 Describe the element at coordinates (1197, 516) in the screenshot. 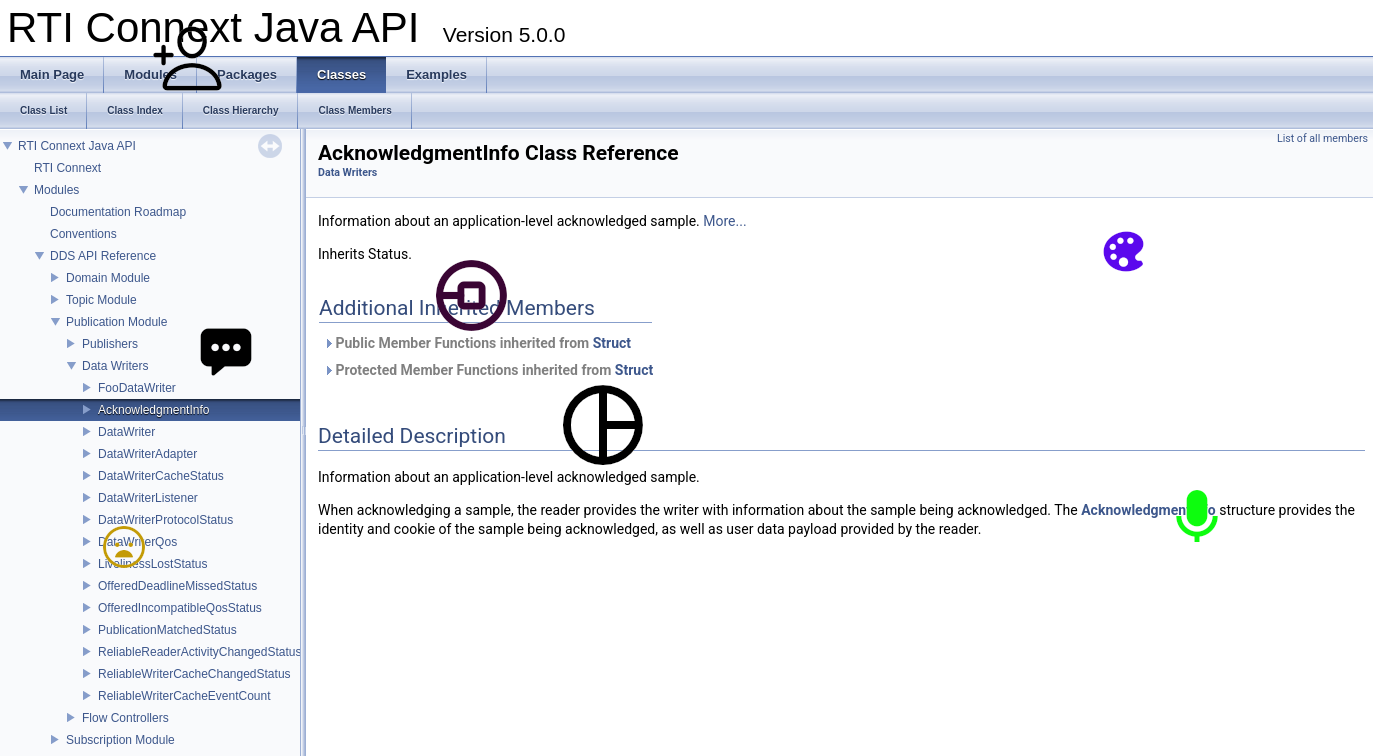

I see `tap to start voice input` at that location.